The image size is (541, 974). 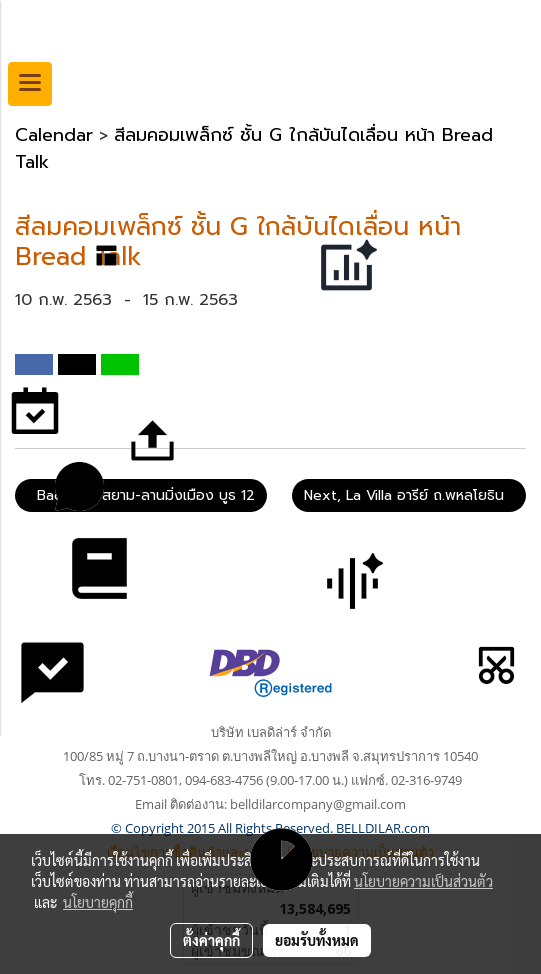 I want to click on confirm a scheduled event or appointment, so click(x=35, y=413).